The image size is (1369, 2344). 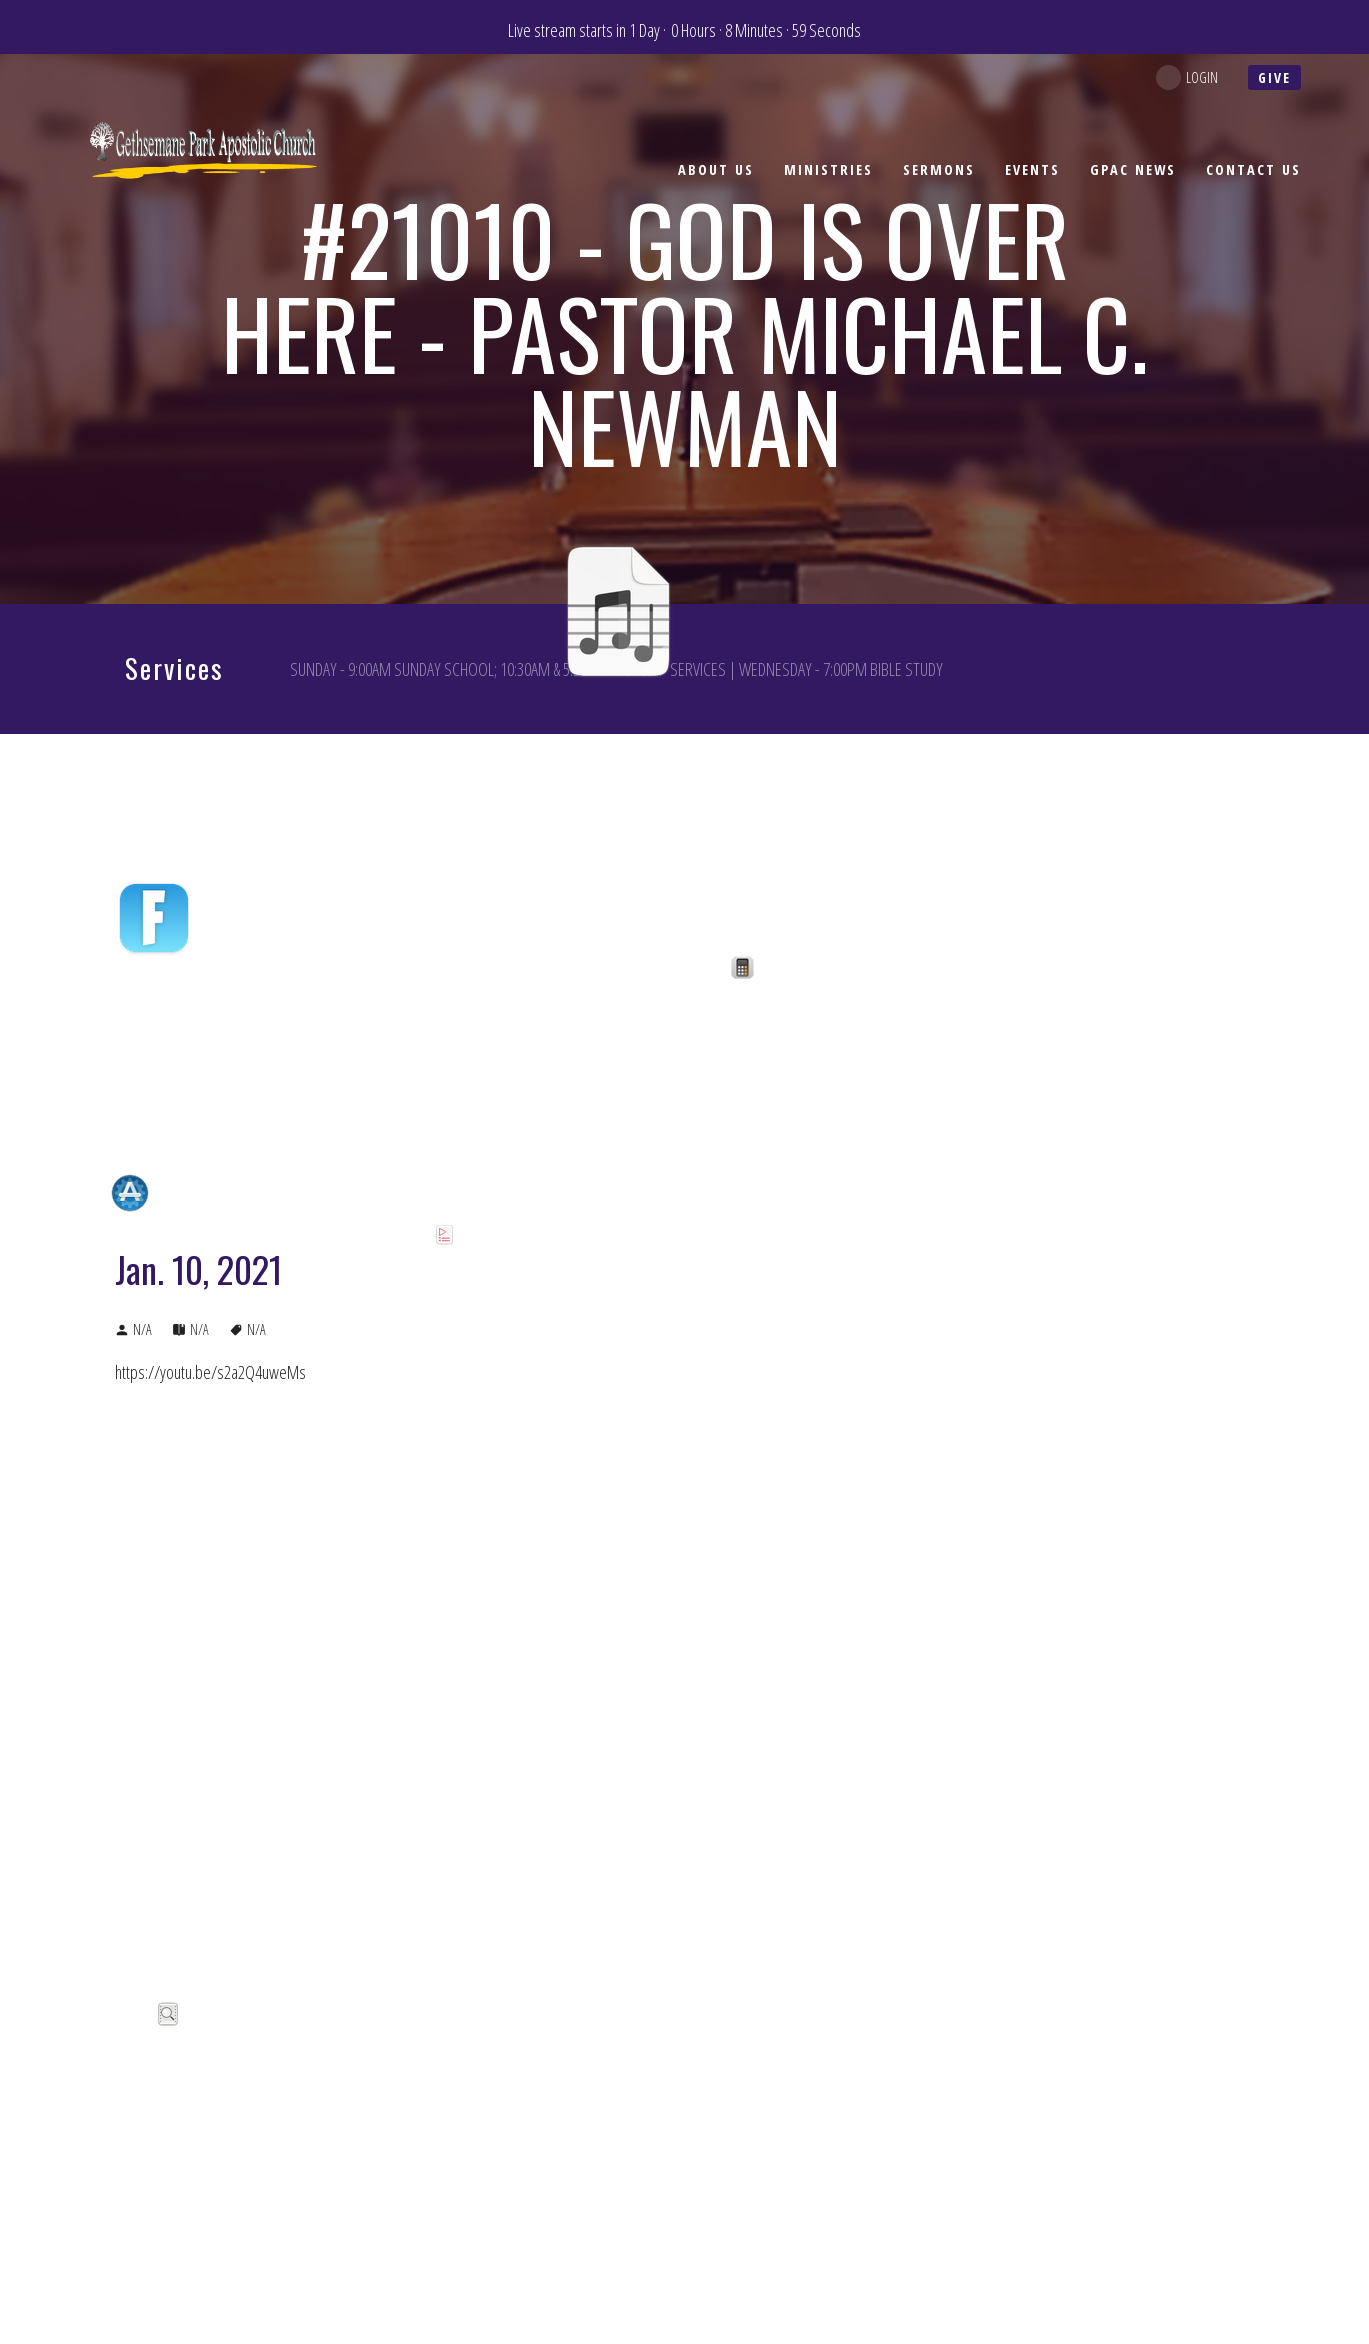 I want to click on launch Fortnite game, so click(x=154, y=918).